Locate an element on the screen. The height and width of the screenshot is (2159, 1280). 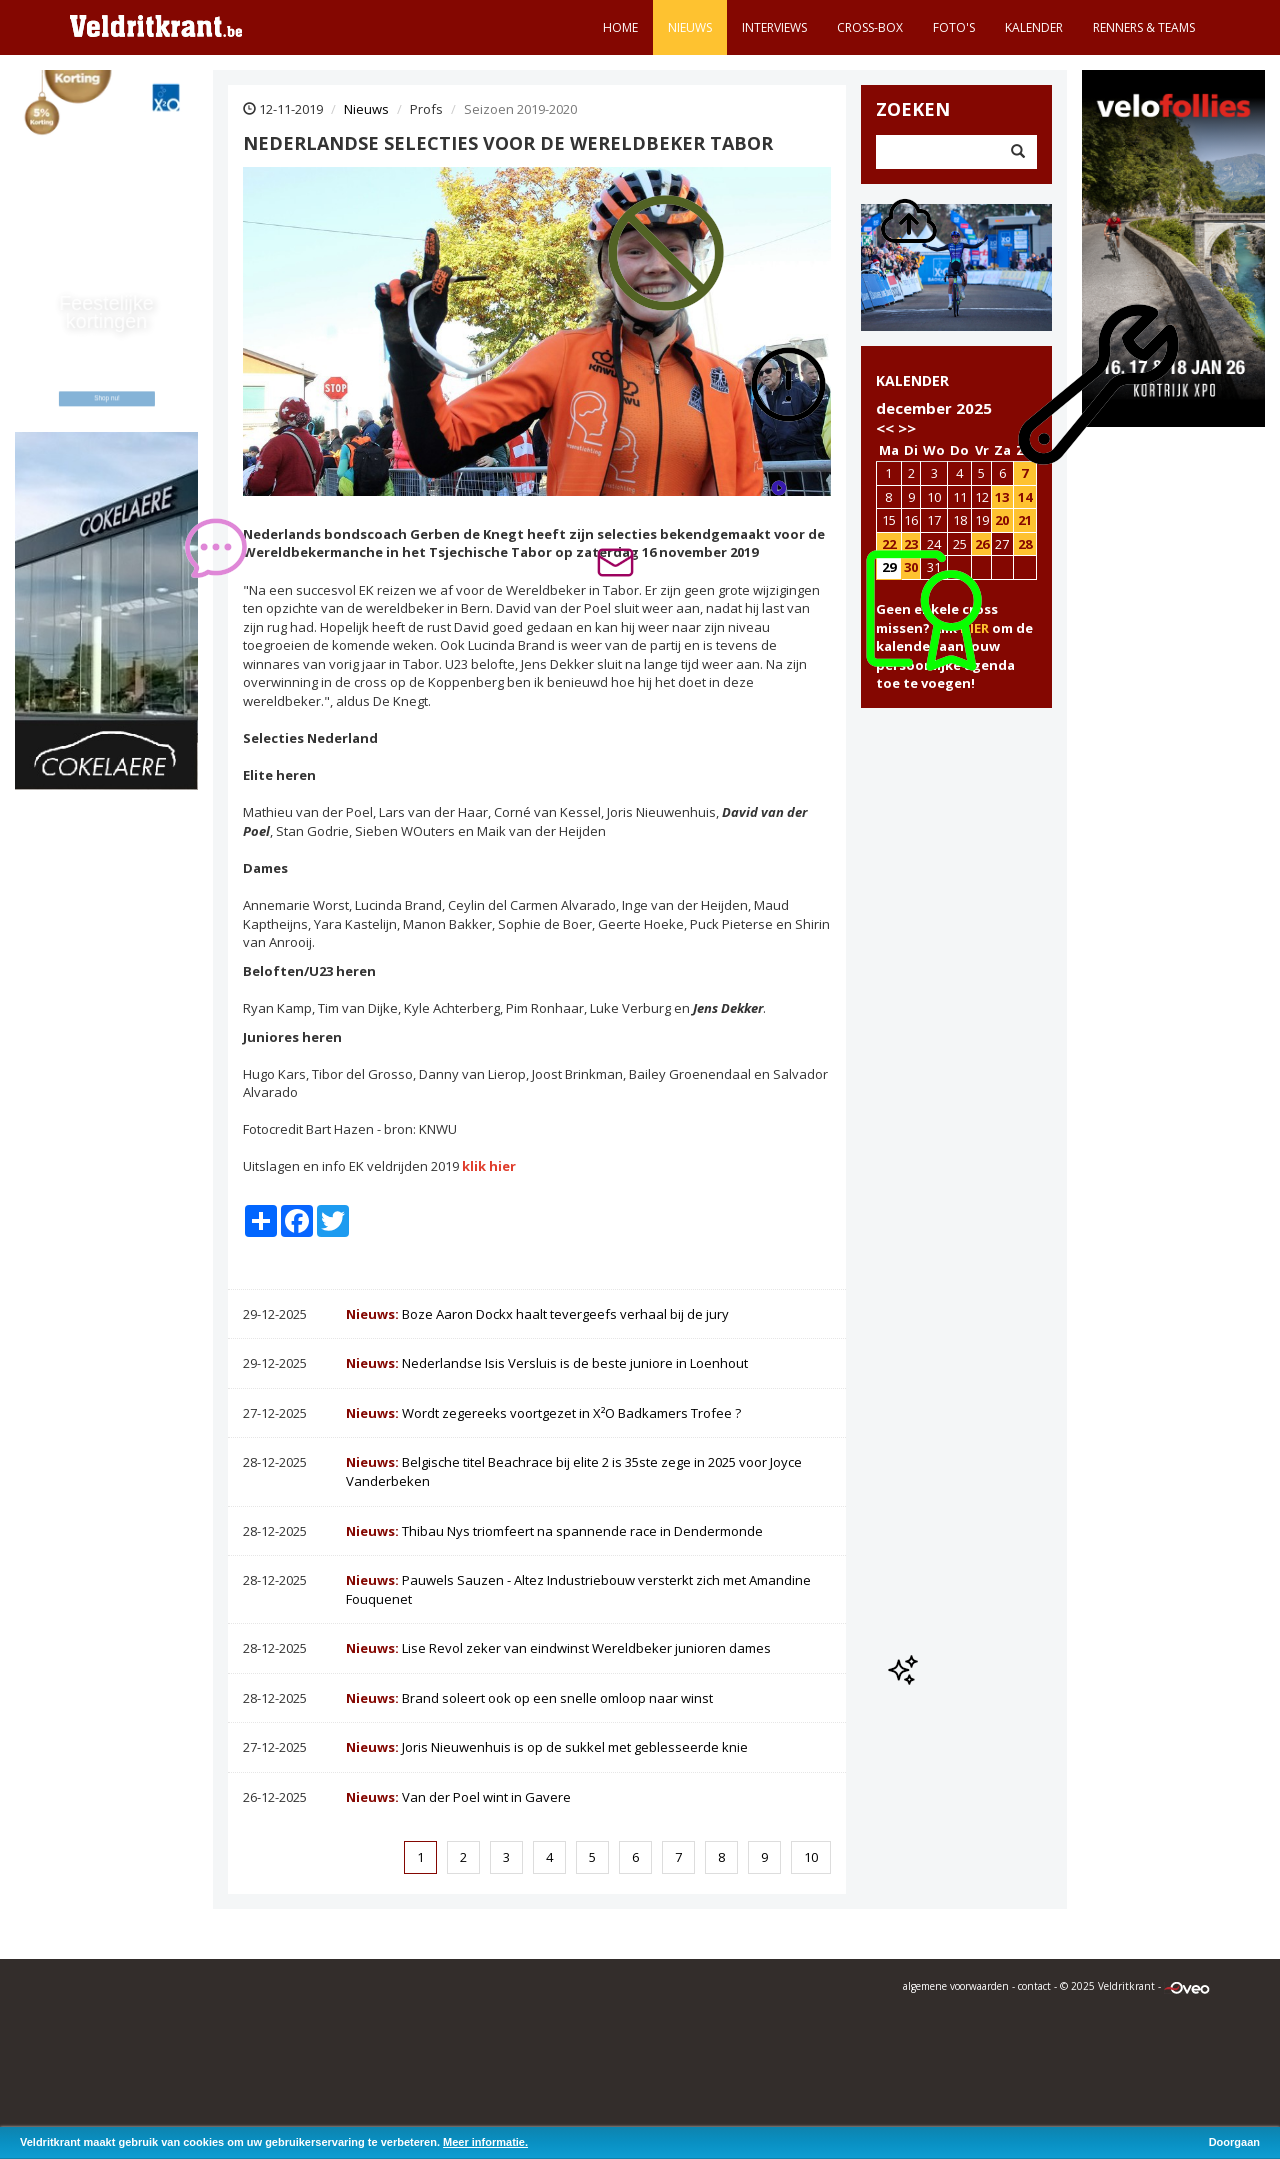
access settings or configuration options is located at coordinates (1098, 384).